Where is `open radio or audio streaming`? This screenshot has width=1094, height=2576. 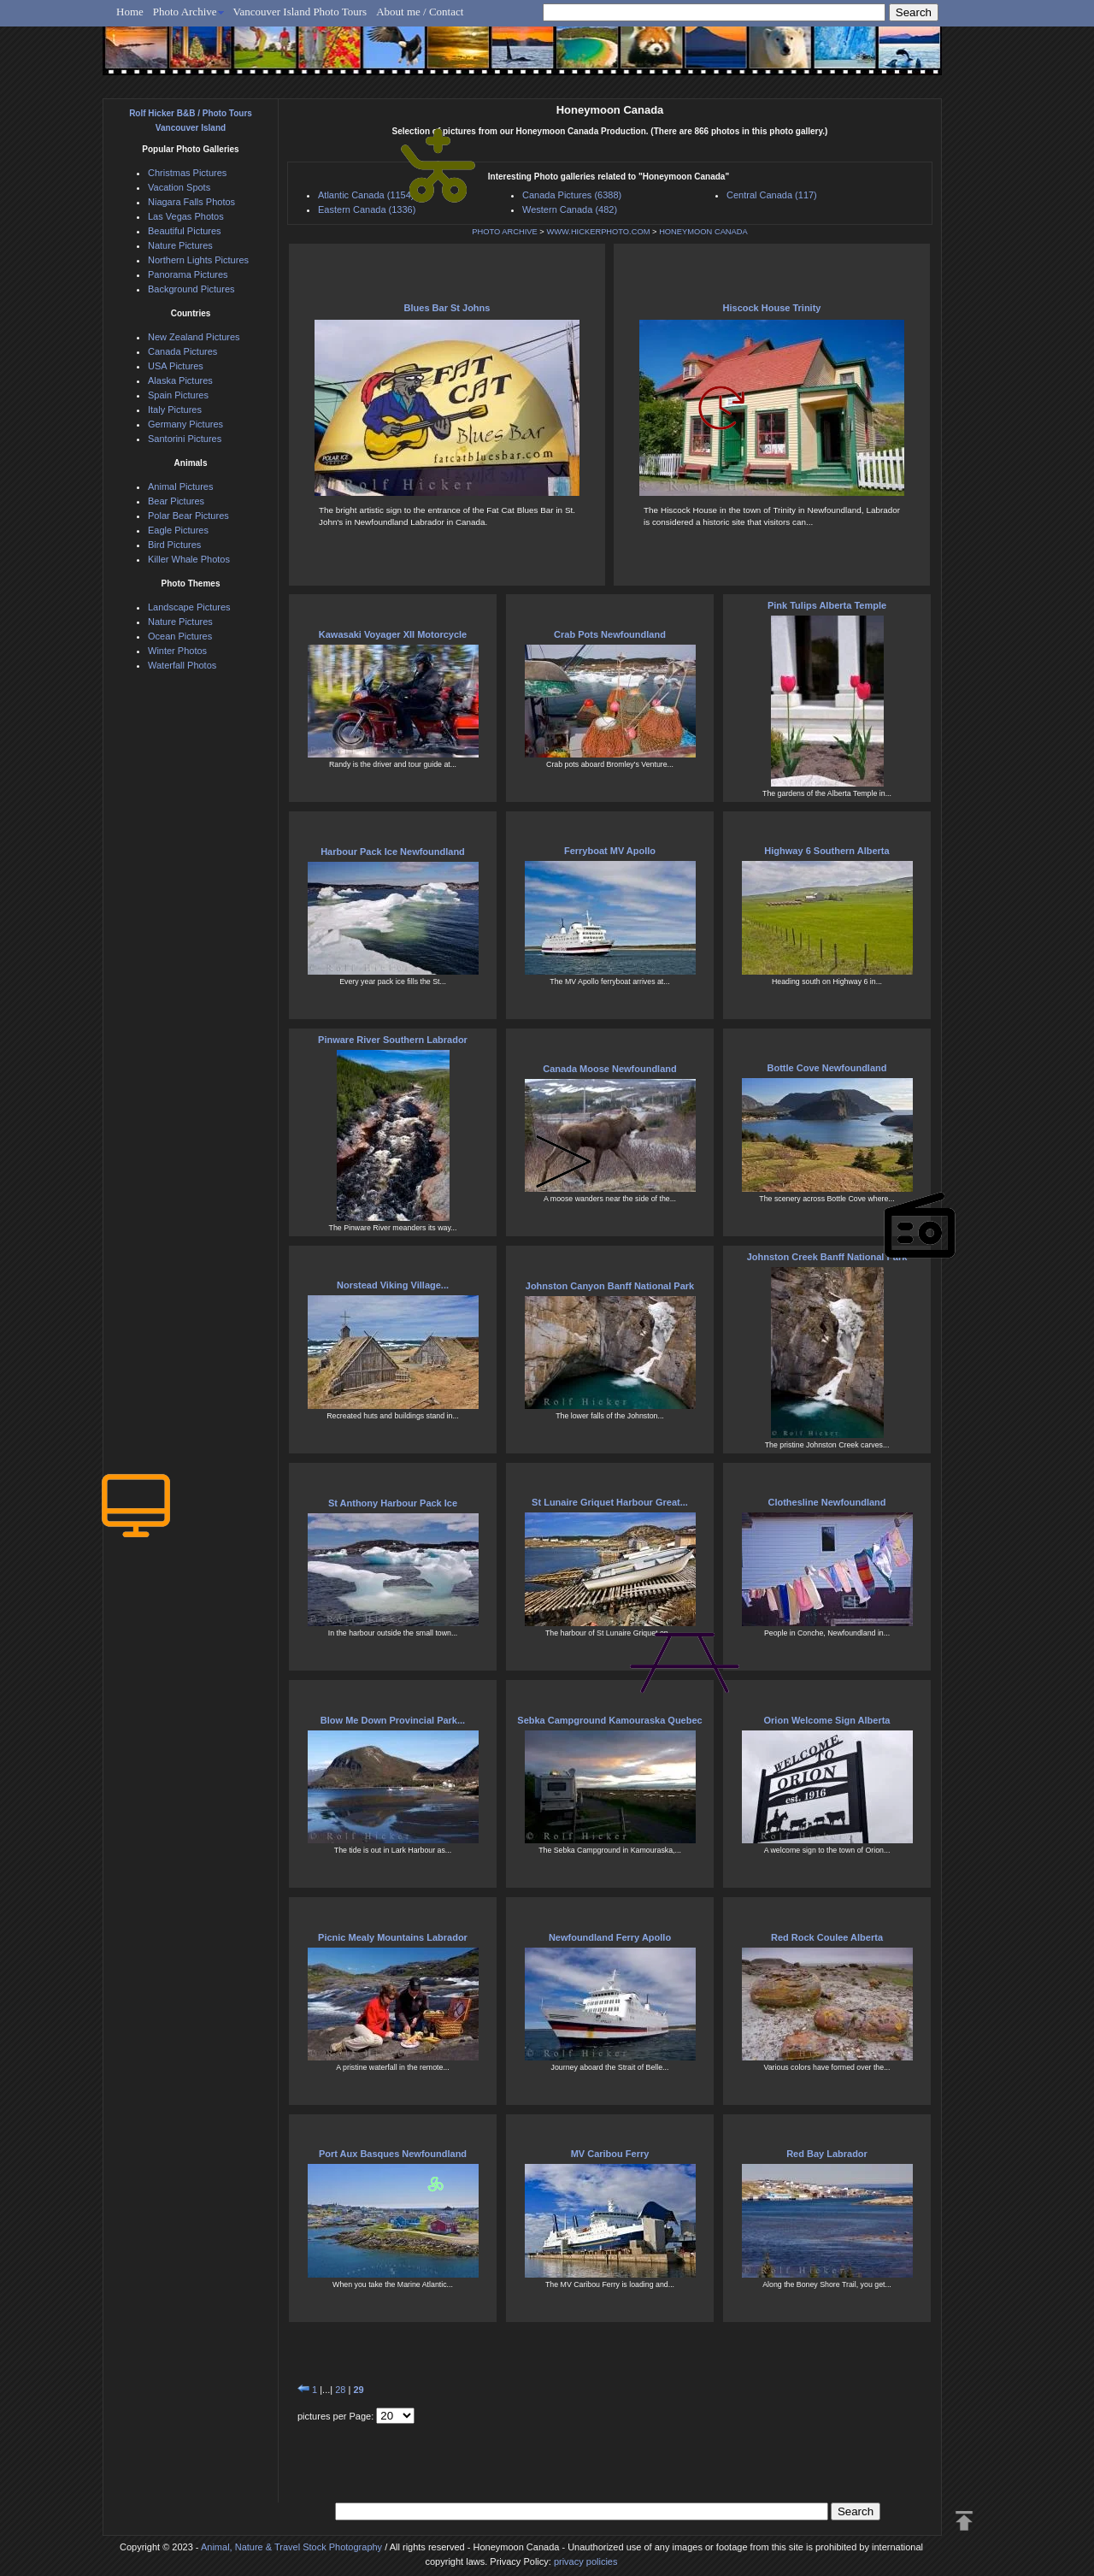
open radio or audio streaming is located at coordinates (920, 1230).